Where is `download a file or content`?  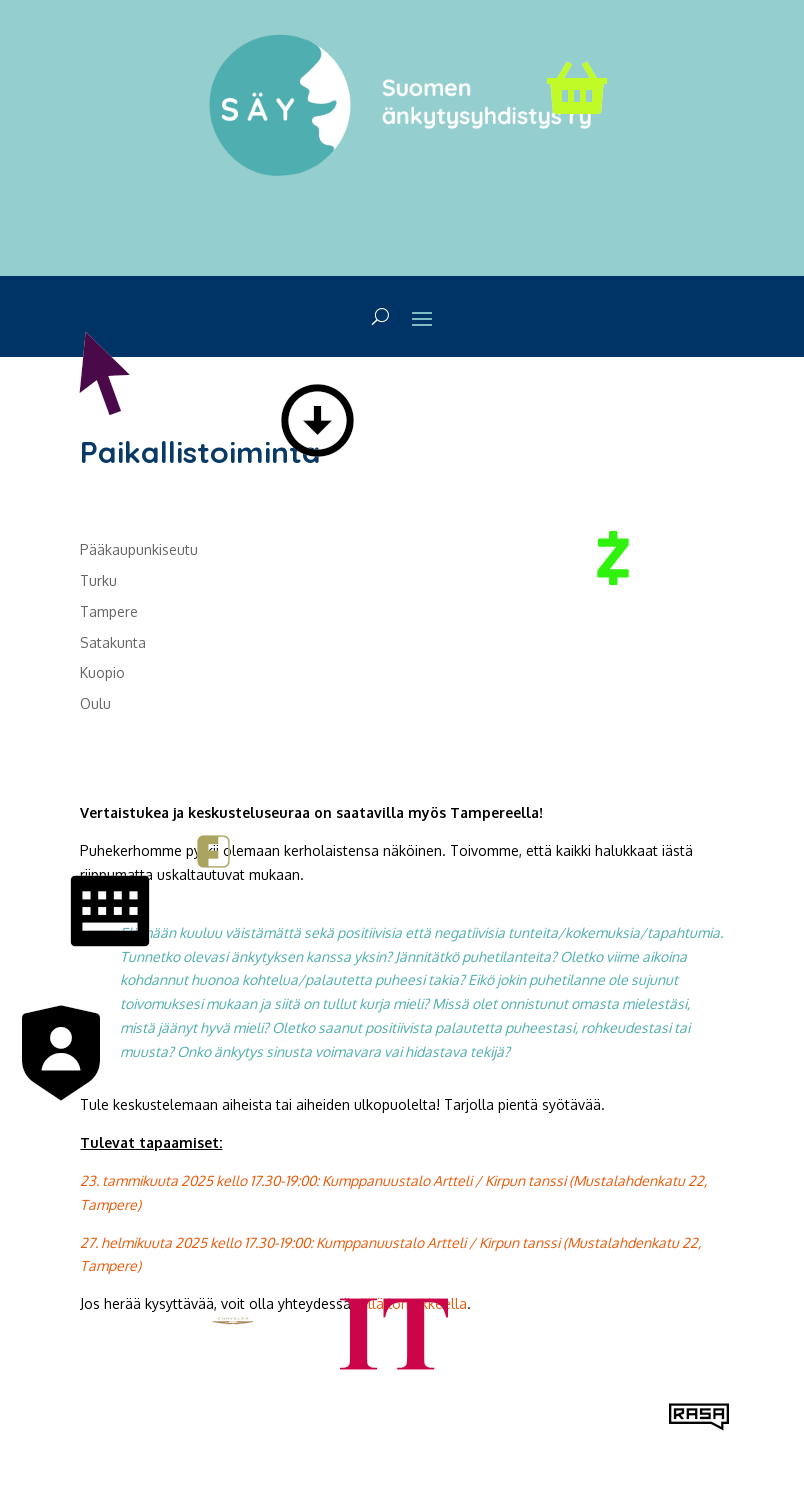 download a file or content is located at coordinates (317, 420).